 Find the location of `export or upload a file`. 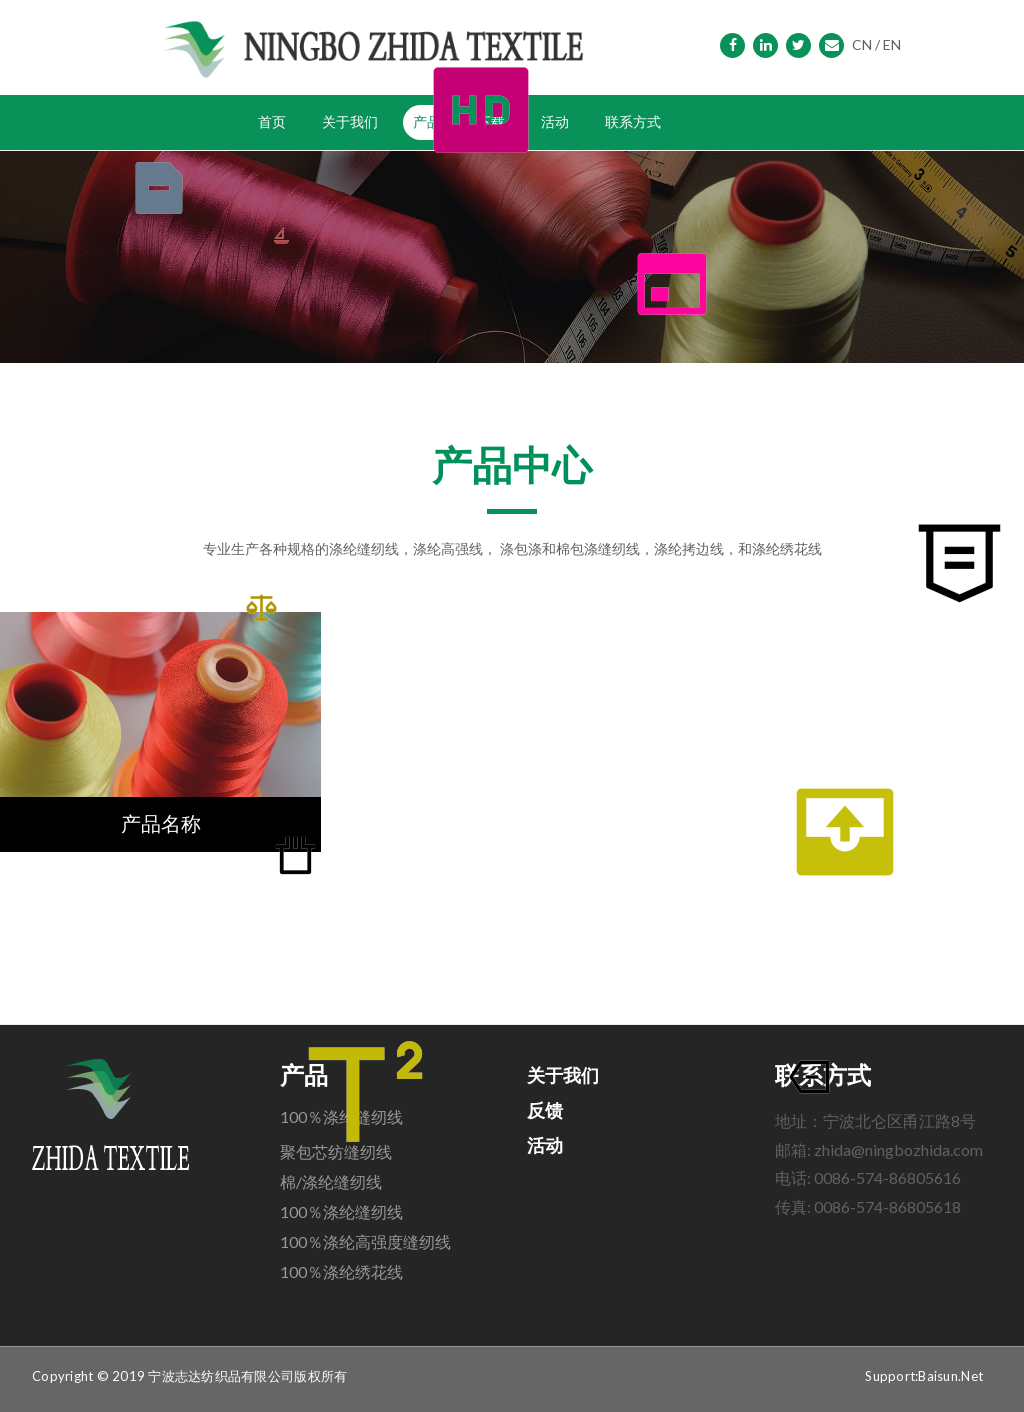

export or upload a file is located at coordinates (845, 832).